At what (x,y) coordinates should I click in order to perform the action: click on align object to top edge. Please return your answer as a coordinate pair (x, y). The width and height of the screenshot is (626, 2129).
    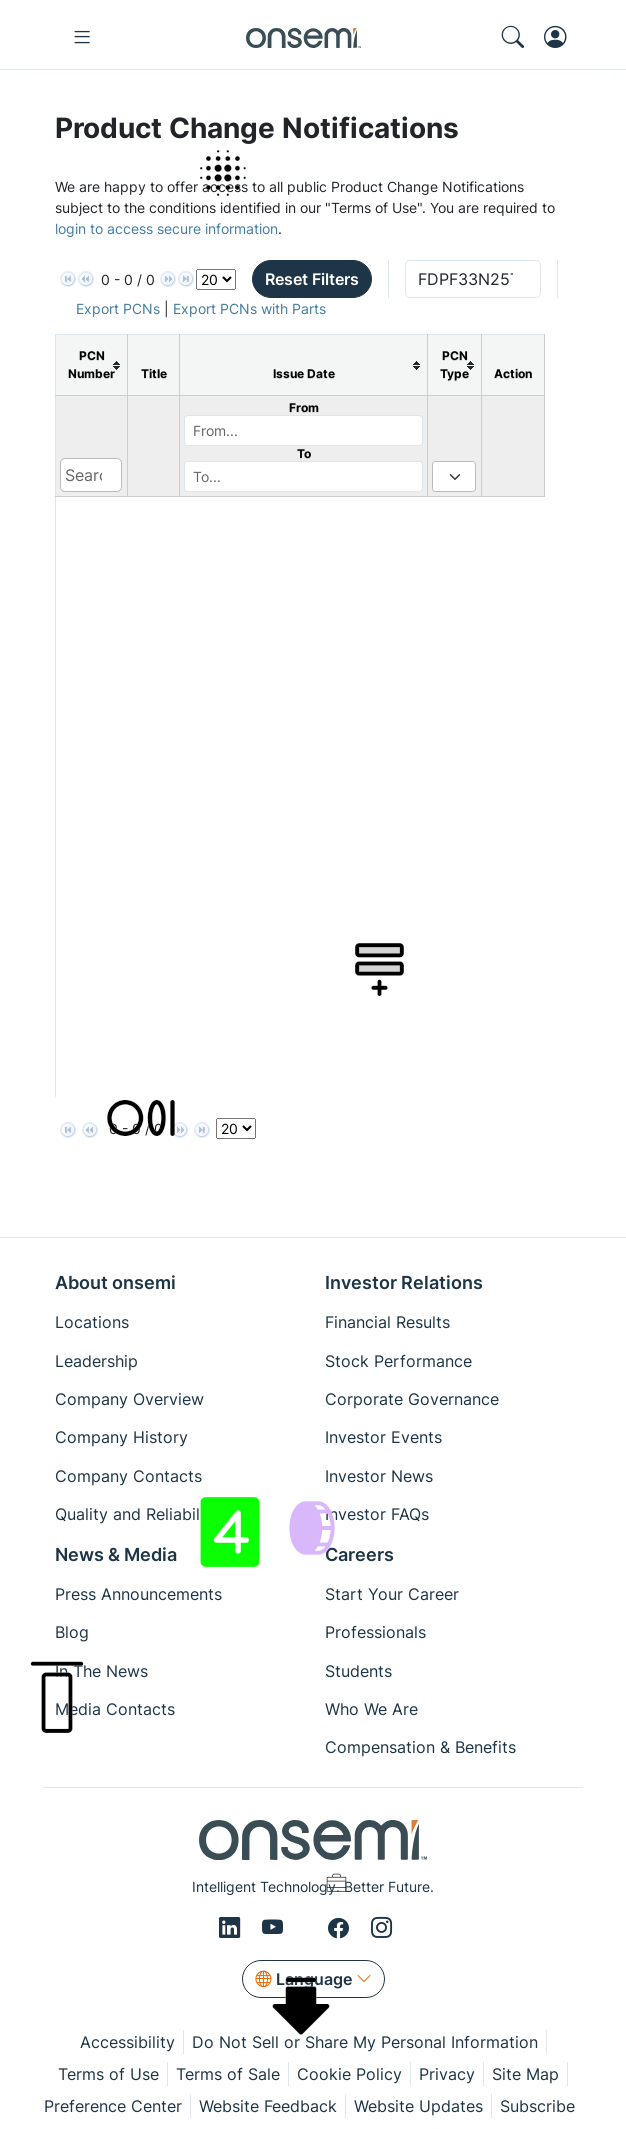
    Looking at the image, I should click on (57, 1696).